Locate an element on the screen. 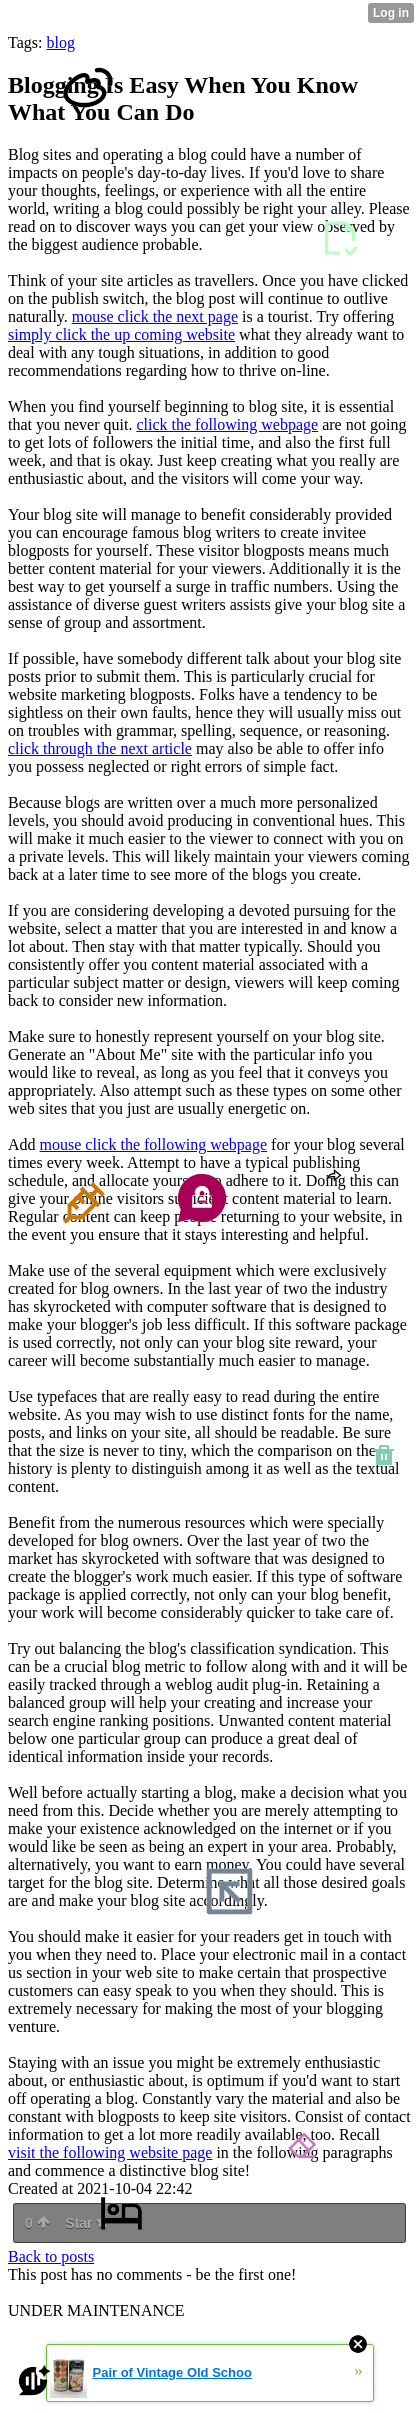 This screenshot has width=419, height=2413. navigate back and up one level is located at coordinates (229, 1891).